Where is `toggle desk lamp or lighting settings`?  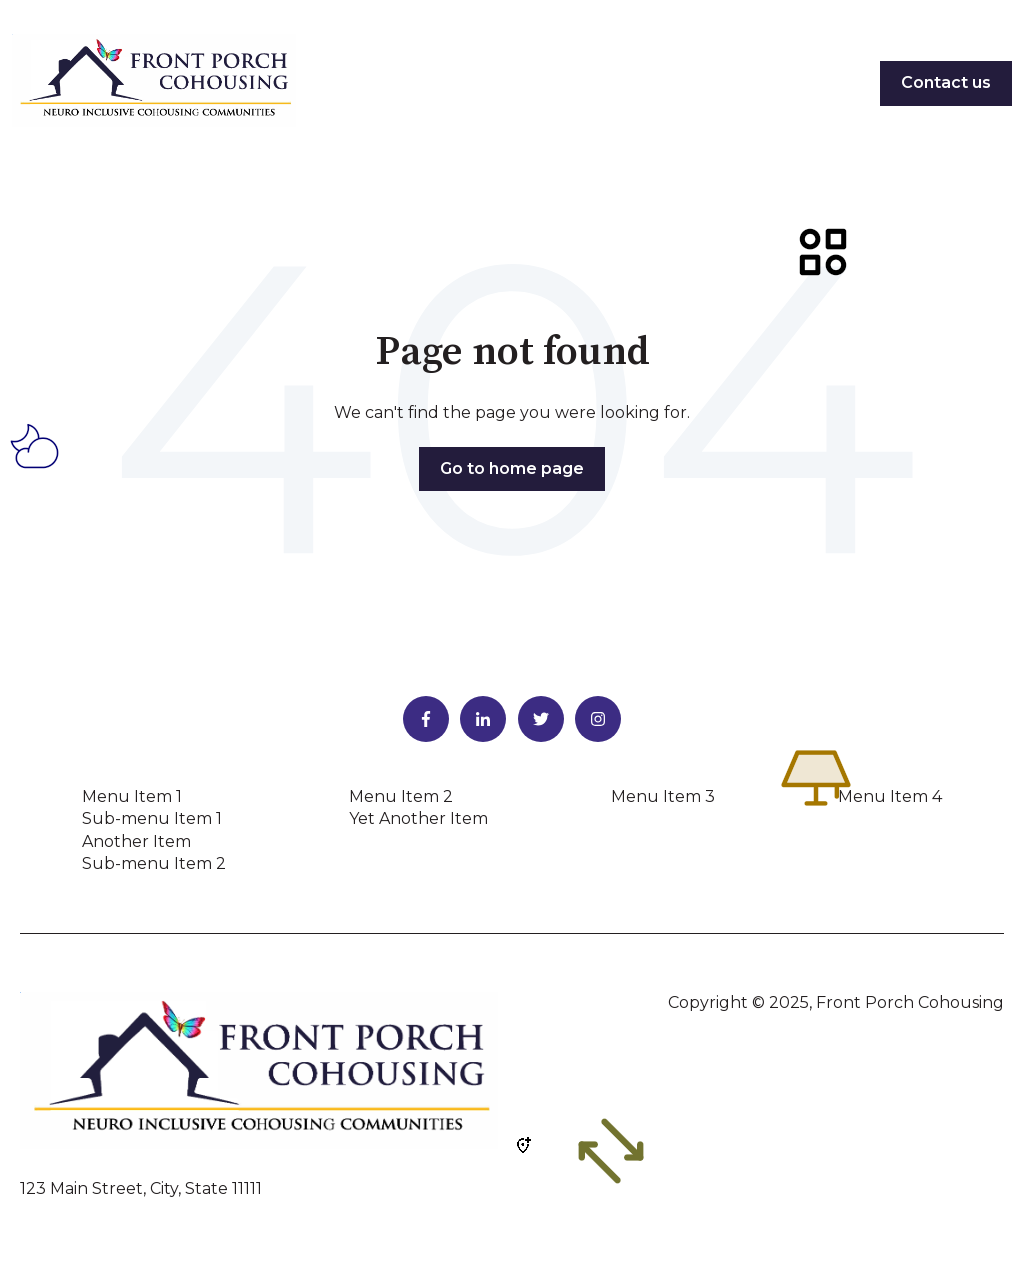
toggle desk lamp or lighting settings is located at coordinates (816, 778).